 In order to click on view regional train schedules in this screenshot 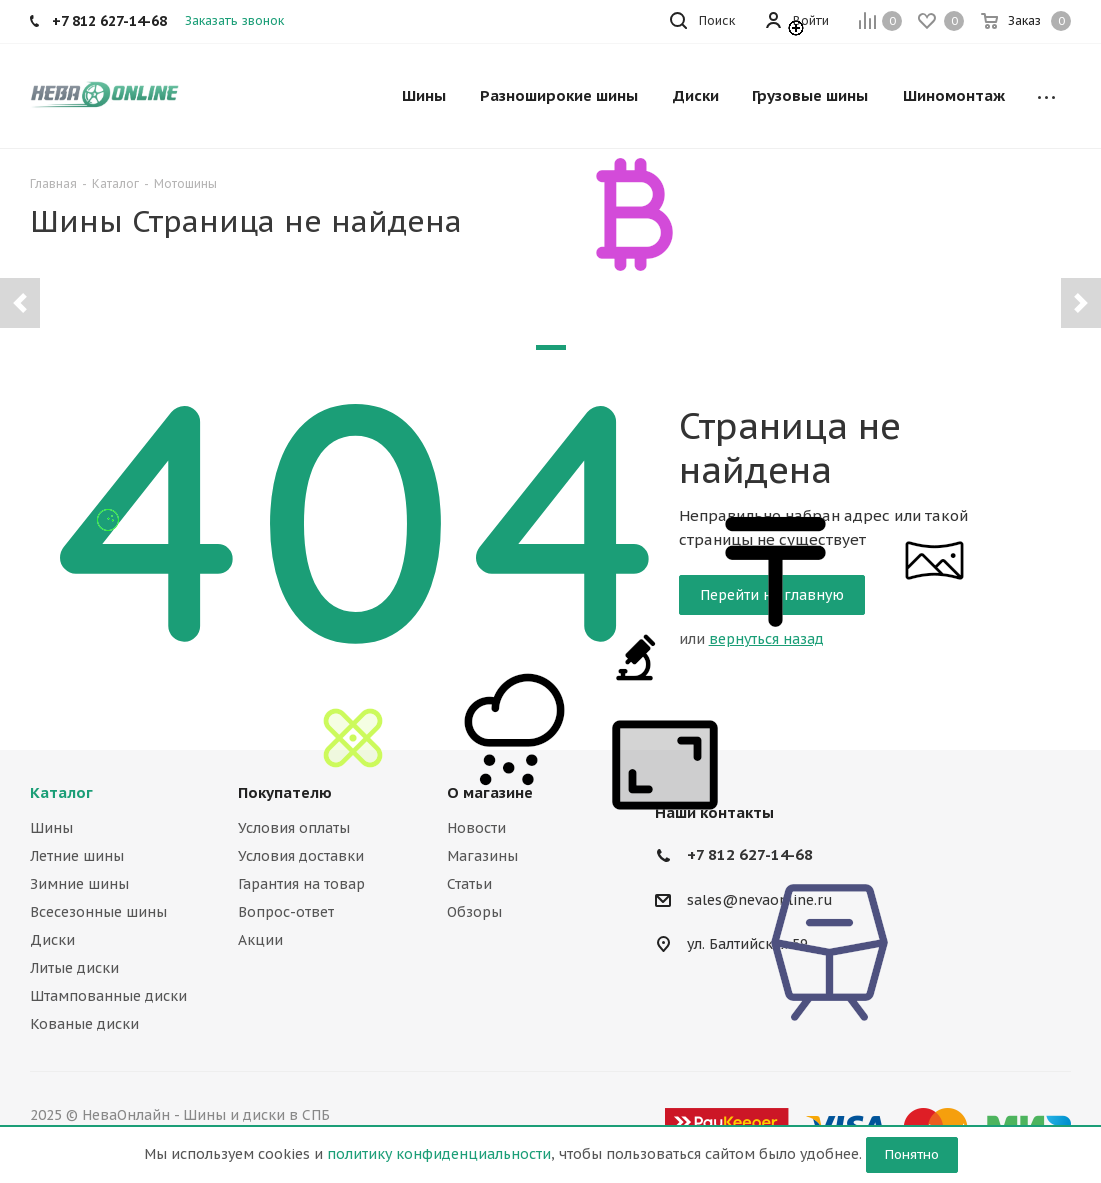, I will do `click(829, 947)`.